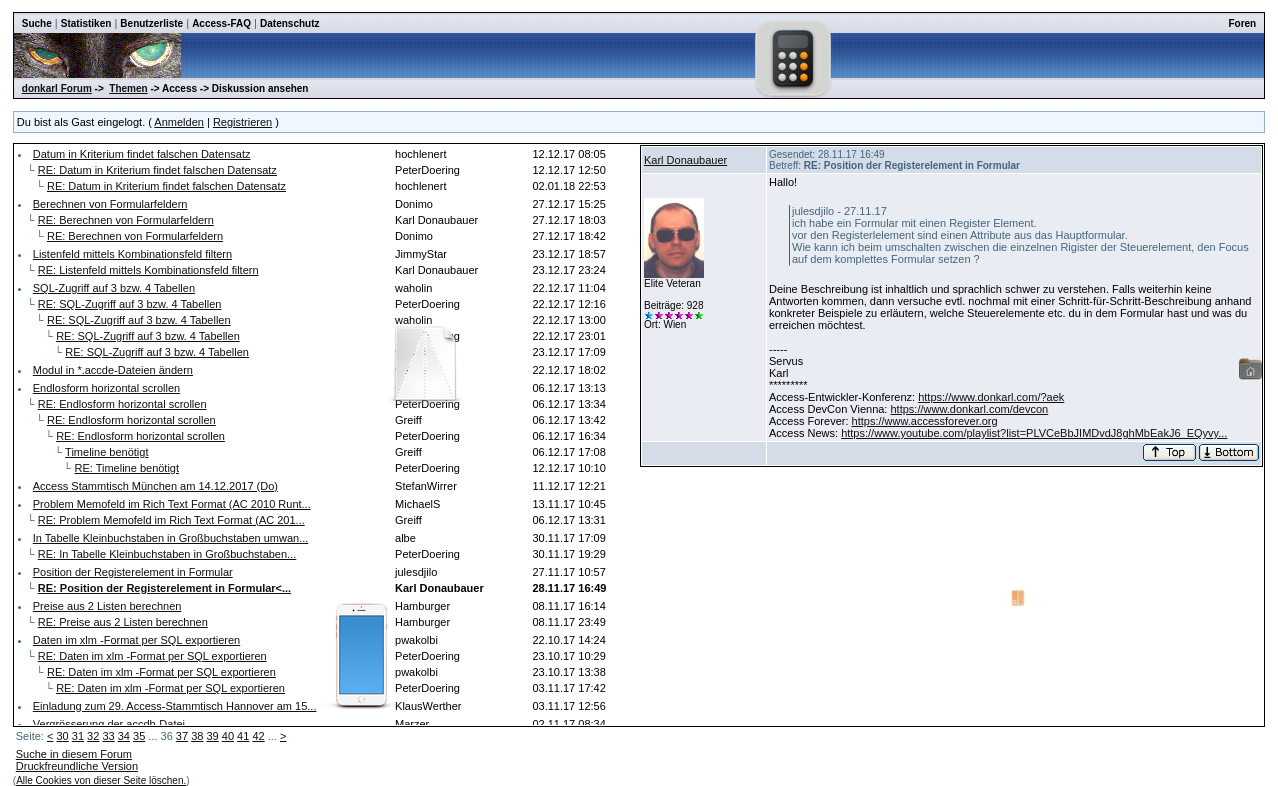  Describe the element at coordinates (793, 58) in the screenshot. I see `open the calculator app` at that location.